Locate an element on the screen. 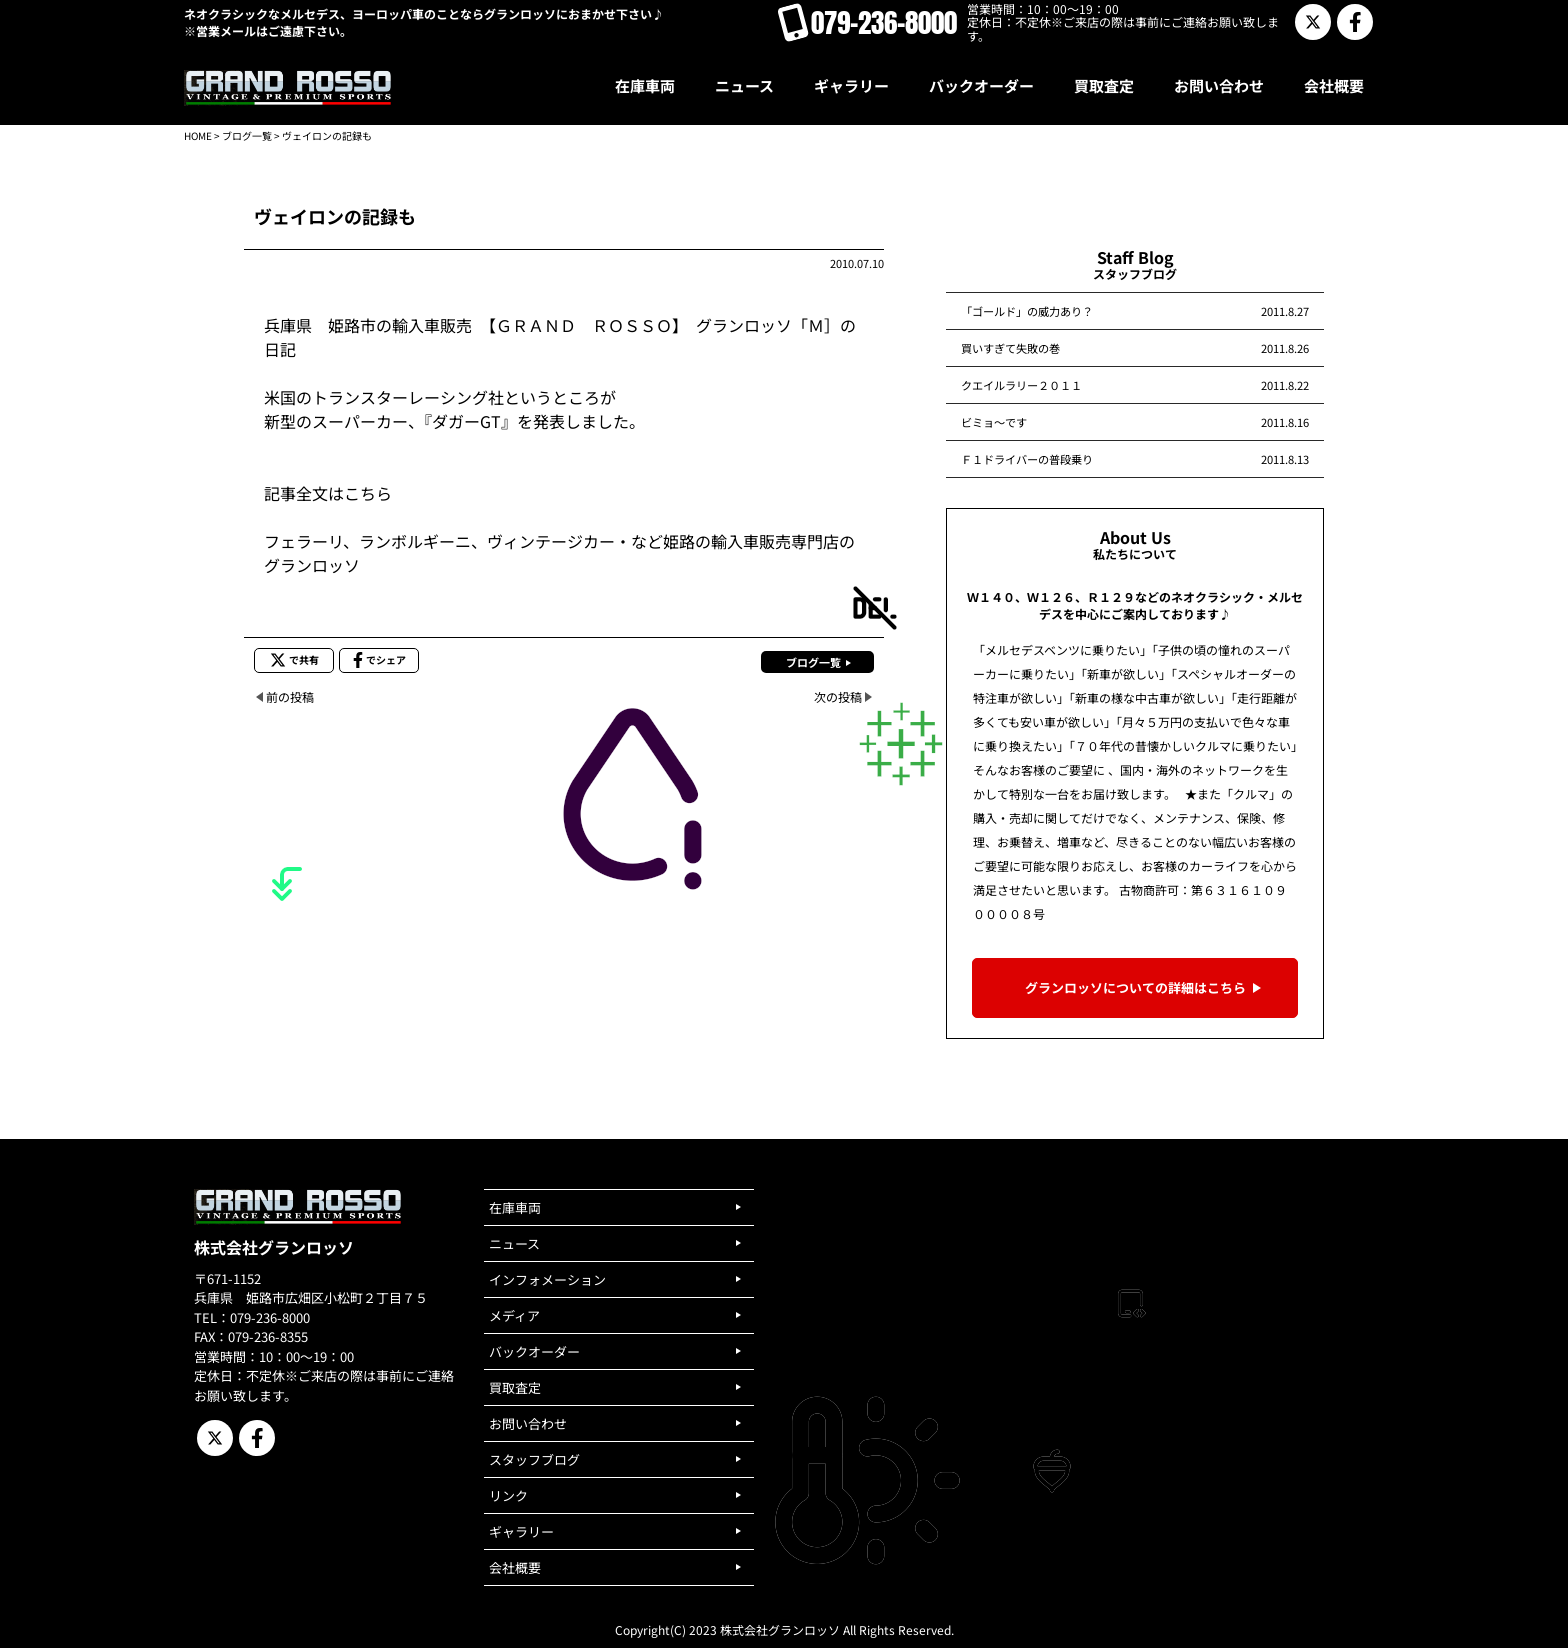 The height and width of the screenshot is (1648, 1568). open Tableau application is located at coordinates (901, 744).